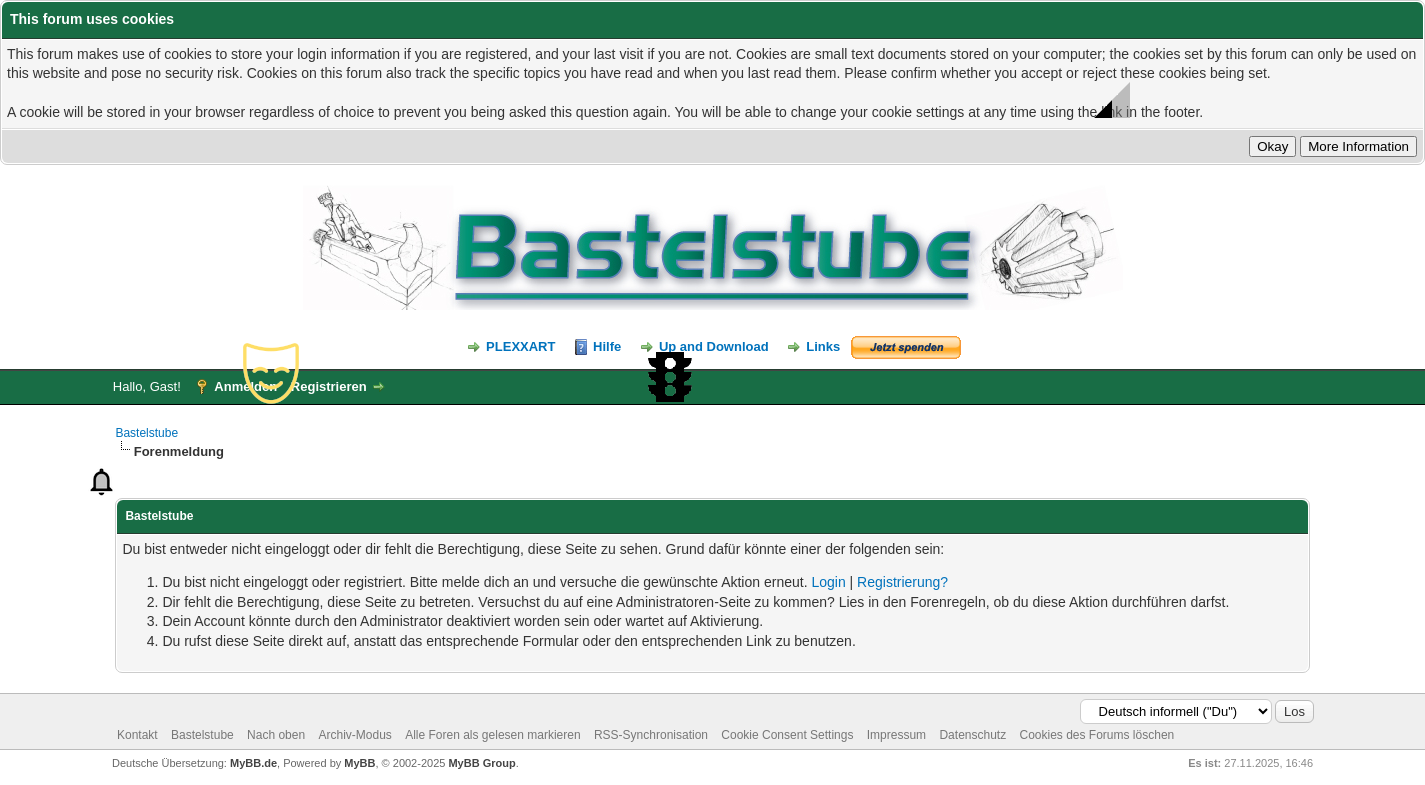 The height and width of the screenshot is (785, 1425). Describe the element at coordinates (670, 377) in the screenshot. I see `view traffic conditions on map` at that location.